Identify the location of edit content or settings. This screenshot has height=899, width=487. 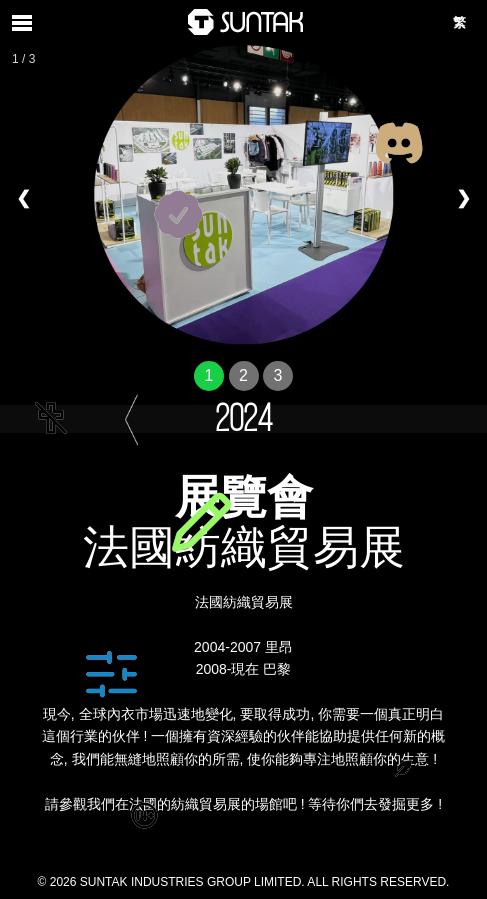
(201, 522).